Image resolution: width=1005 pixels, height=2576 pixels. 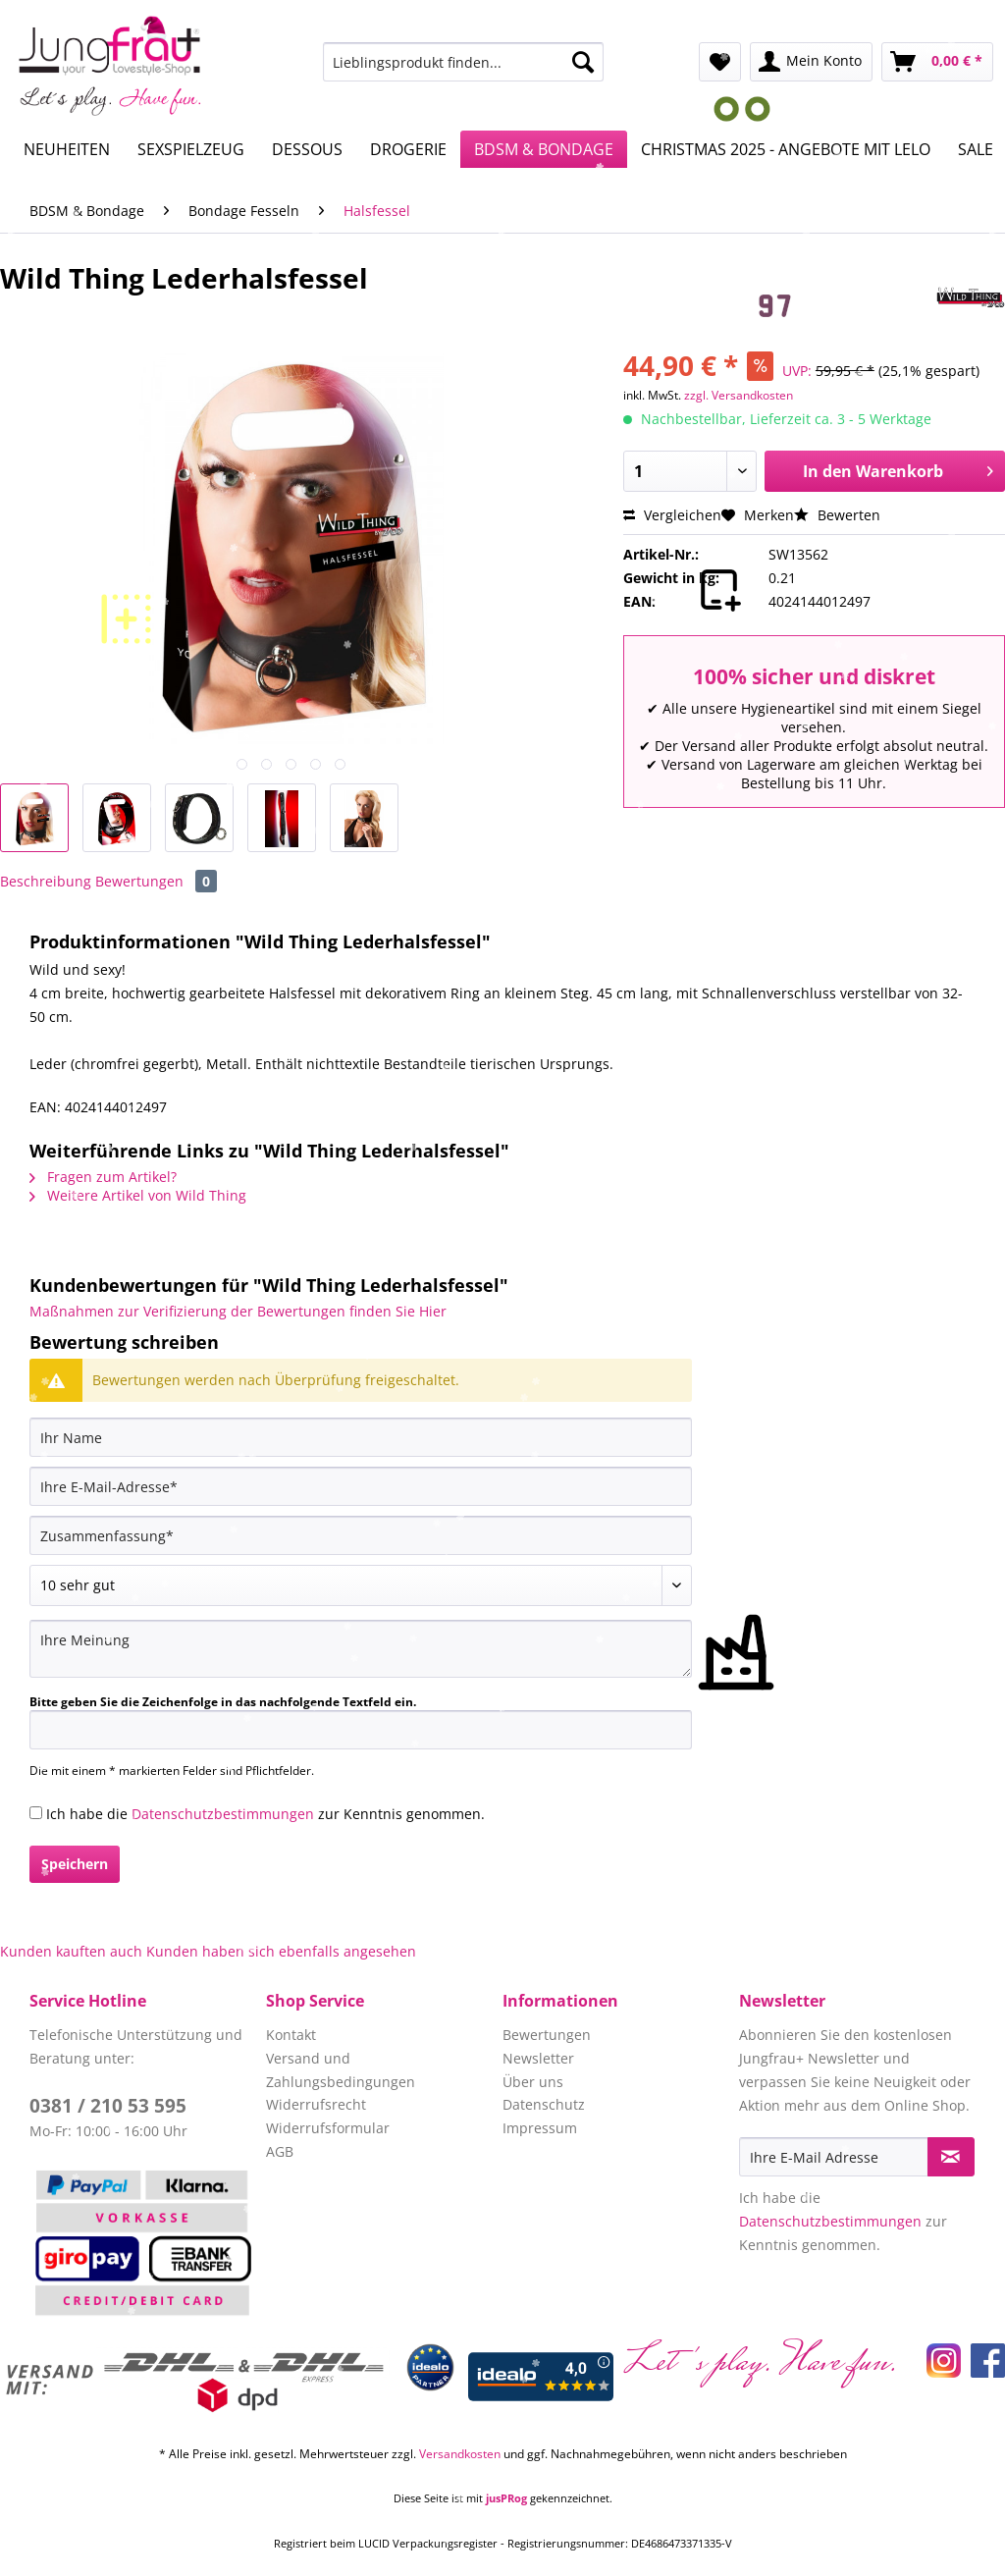 I want to click on link to flickr photo sharing account, so click(x=742, y=109).